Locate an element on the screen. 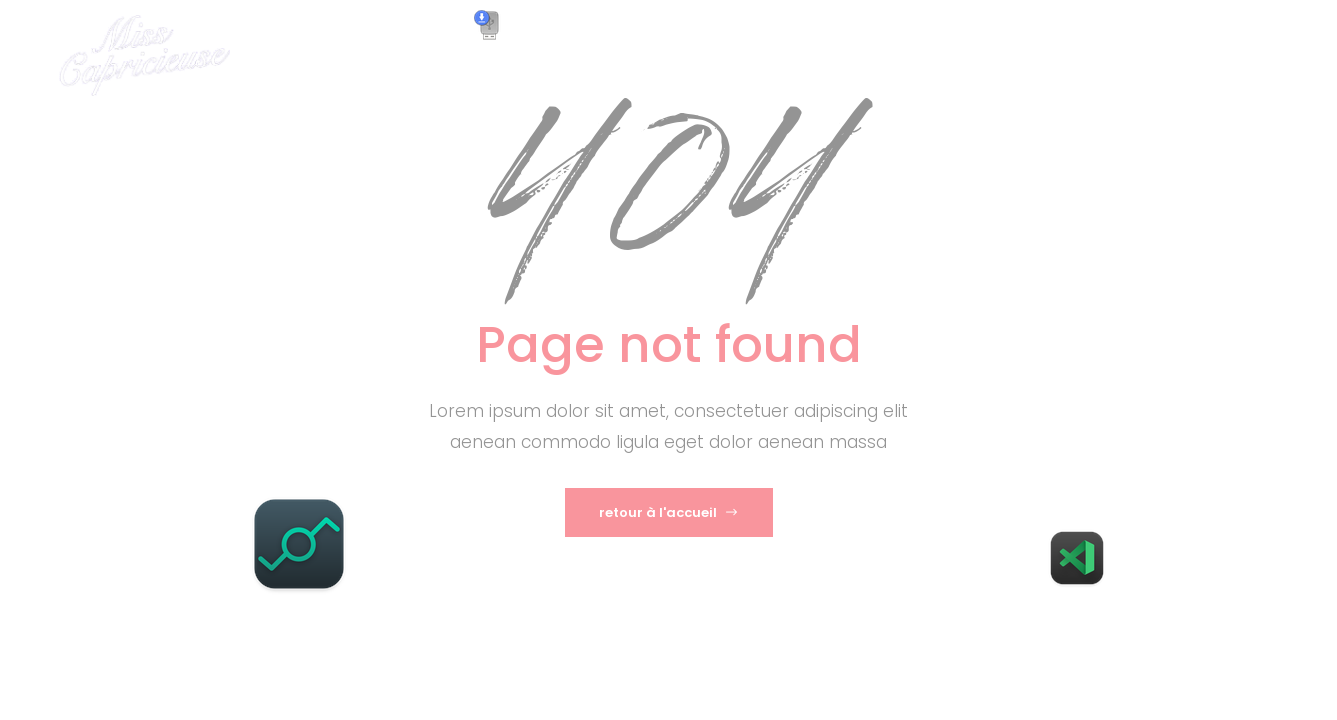  open visual studio code insiders app is located at coordinates (1077, 558).